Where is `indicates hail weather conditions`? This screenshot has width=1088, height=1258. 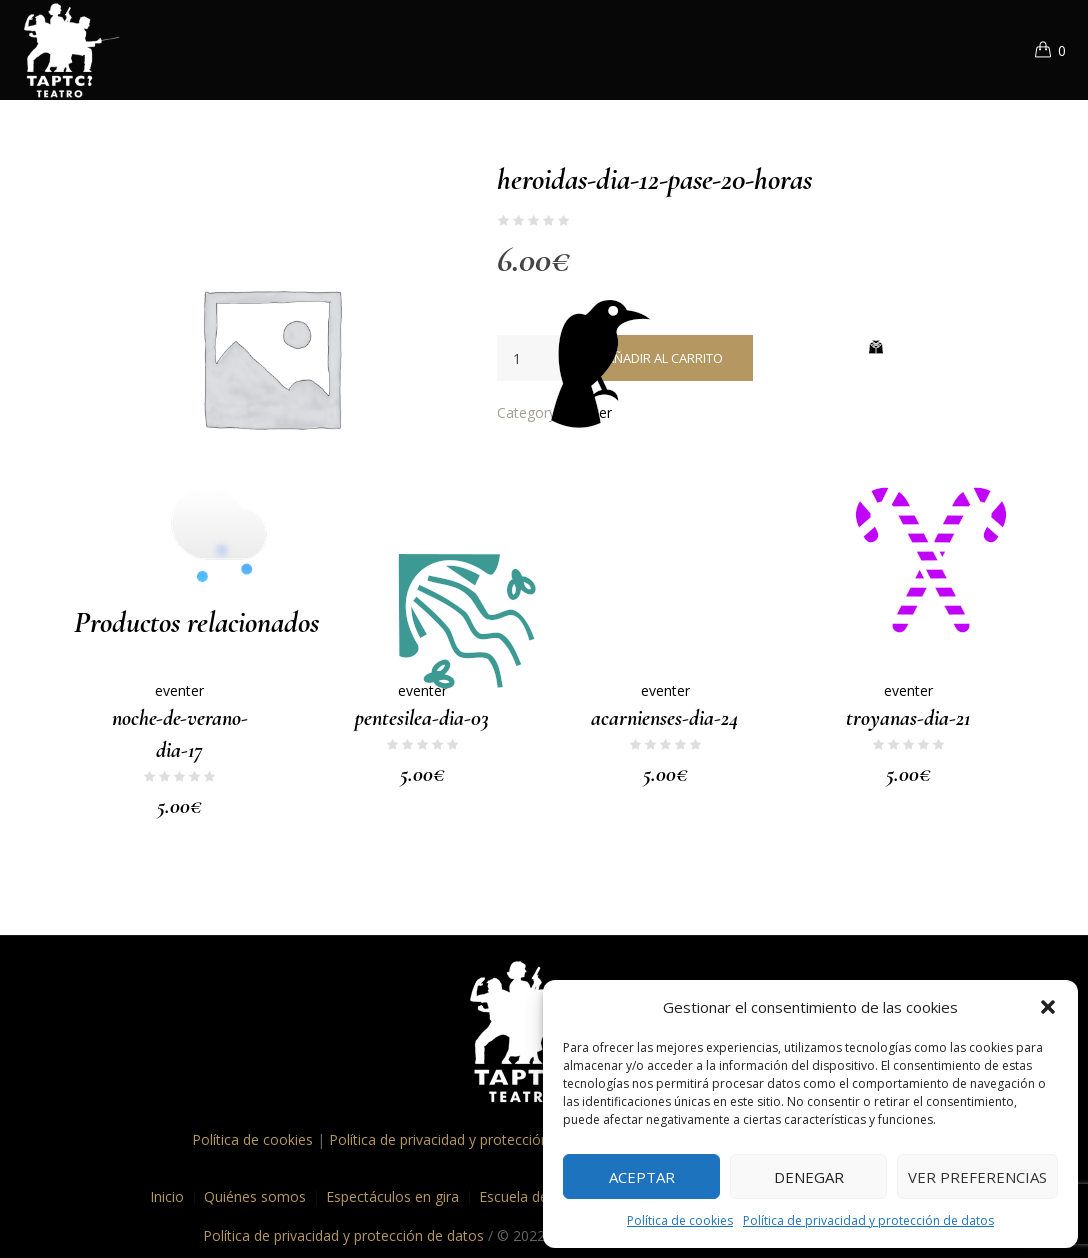
indicates hail weather conditions is located at coordinates (219, 534).